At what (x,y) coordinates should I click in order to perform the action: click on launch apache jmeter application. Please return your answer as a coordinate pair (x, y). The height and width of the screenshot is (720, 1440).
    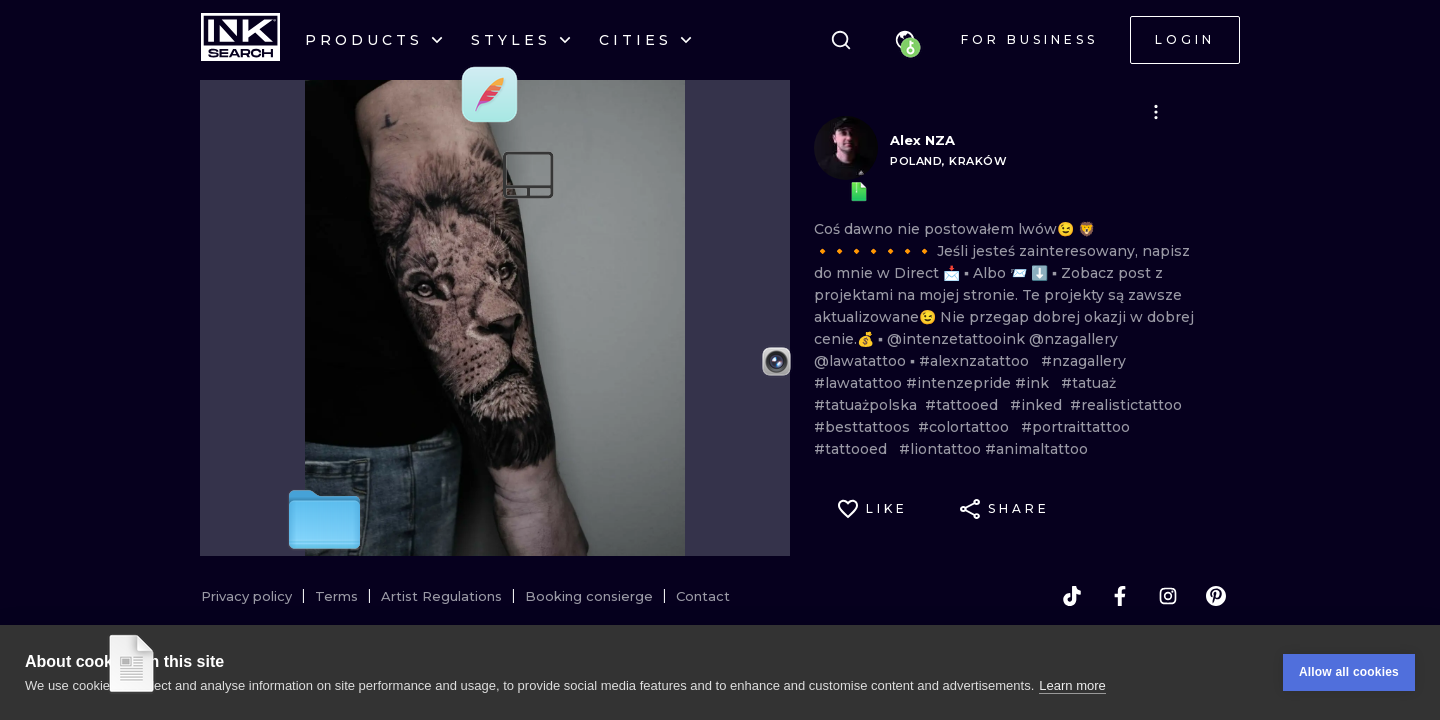
    Looking at the image, I should click on (489, 94).